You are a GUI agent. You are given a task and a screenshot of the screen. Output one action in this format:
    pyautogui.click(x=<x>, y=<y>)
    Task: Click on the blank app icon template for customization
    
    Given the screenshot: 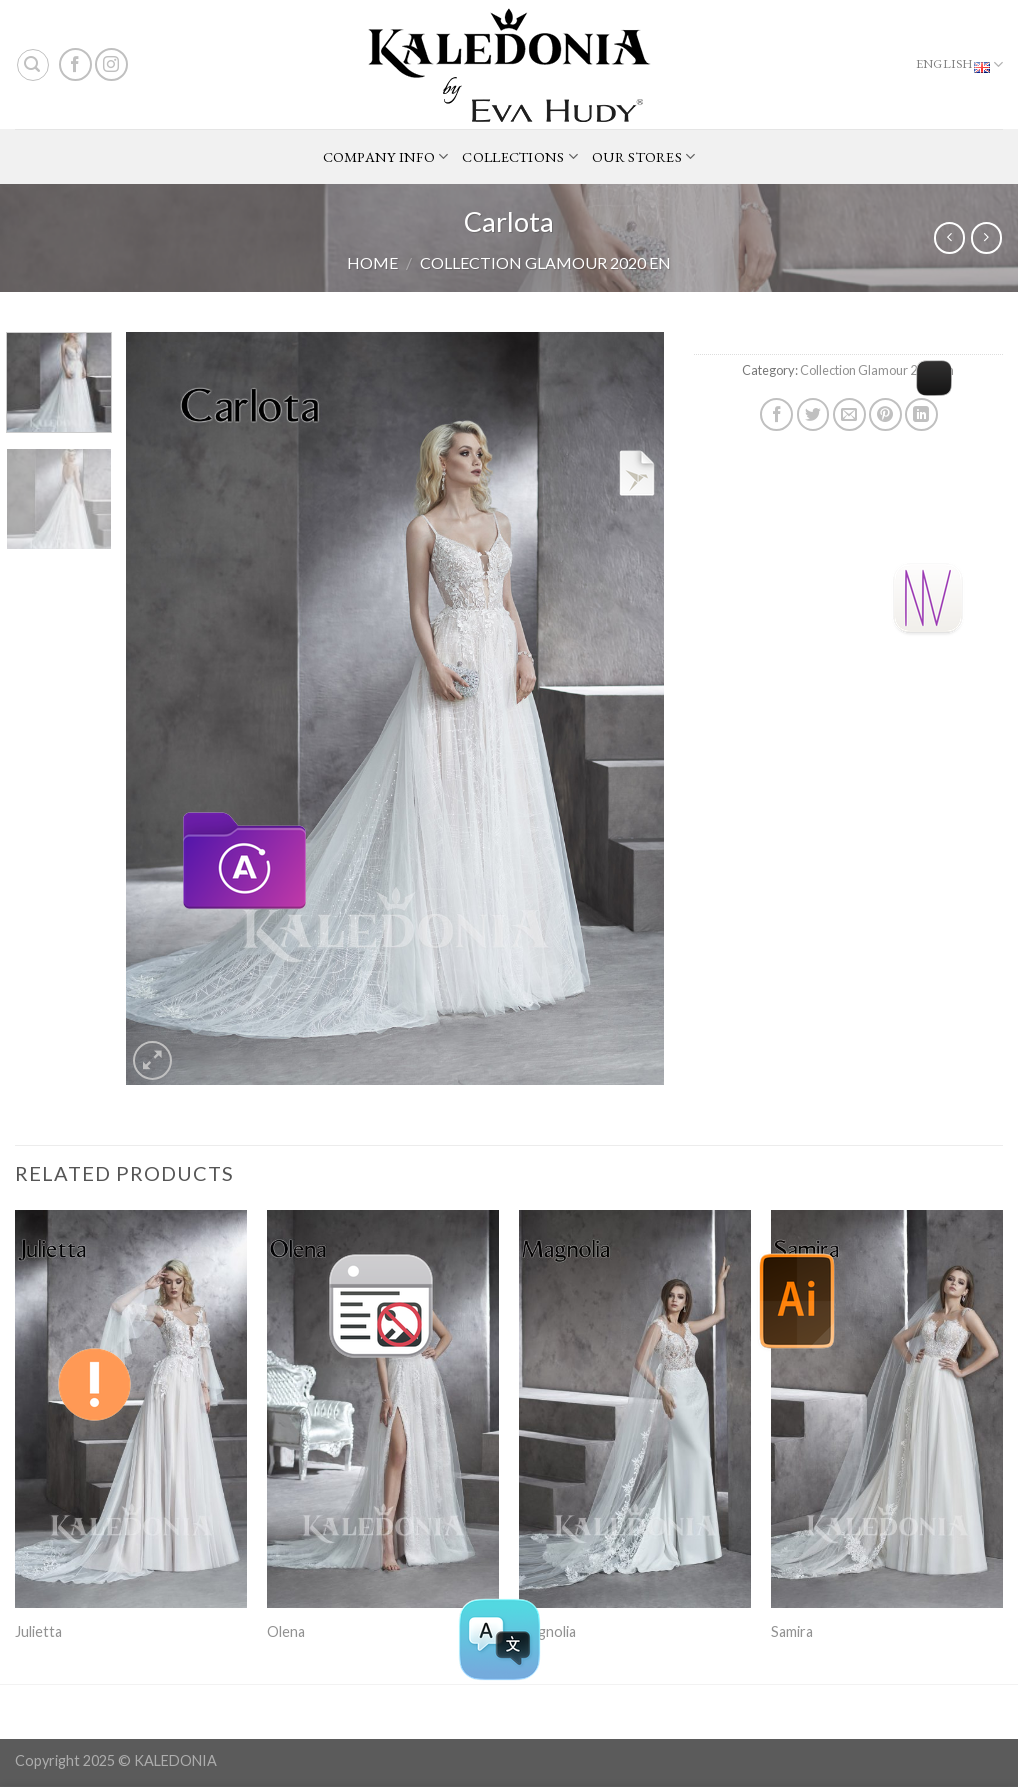 What is the action you would take?
    pyautogui.click(x=934, y=378)
    